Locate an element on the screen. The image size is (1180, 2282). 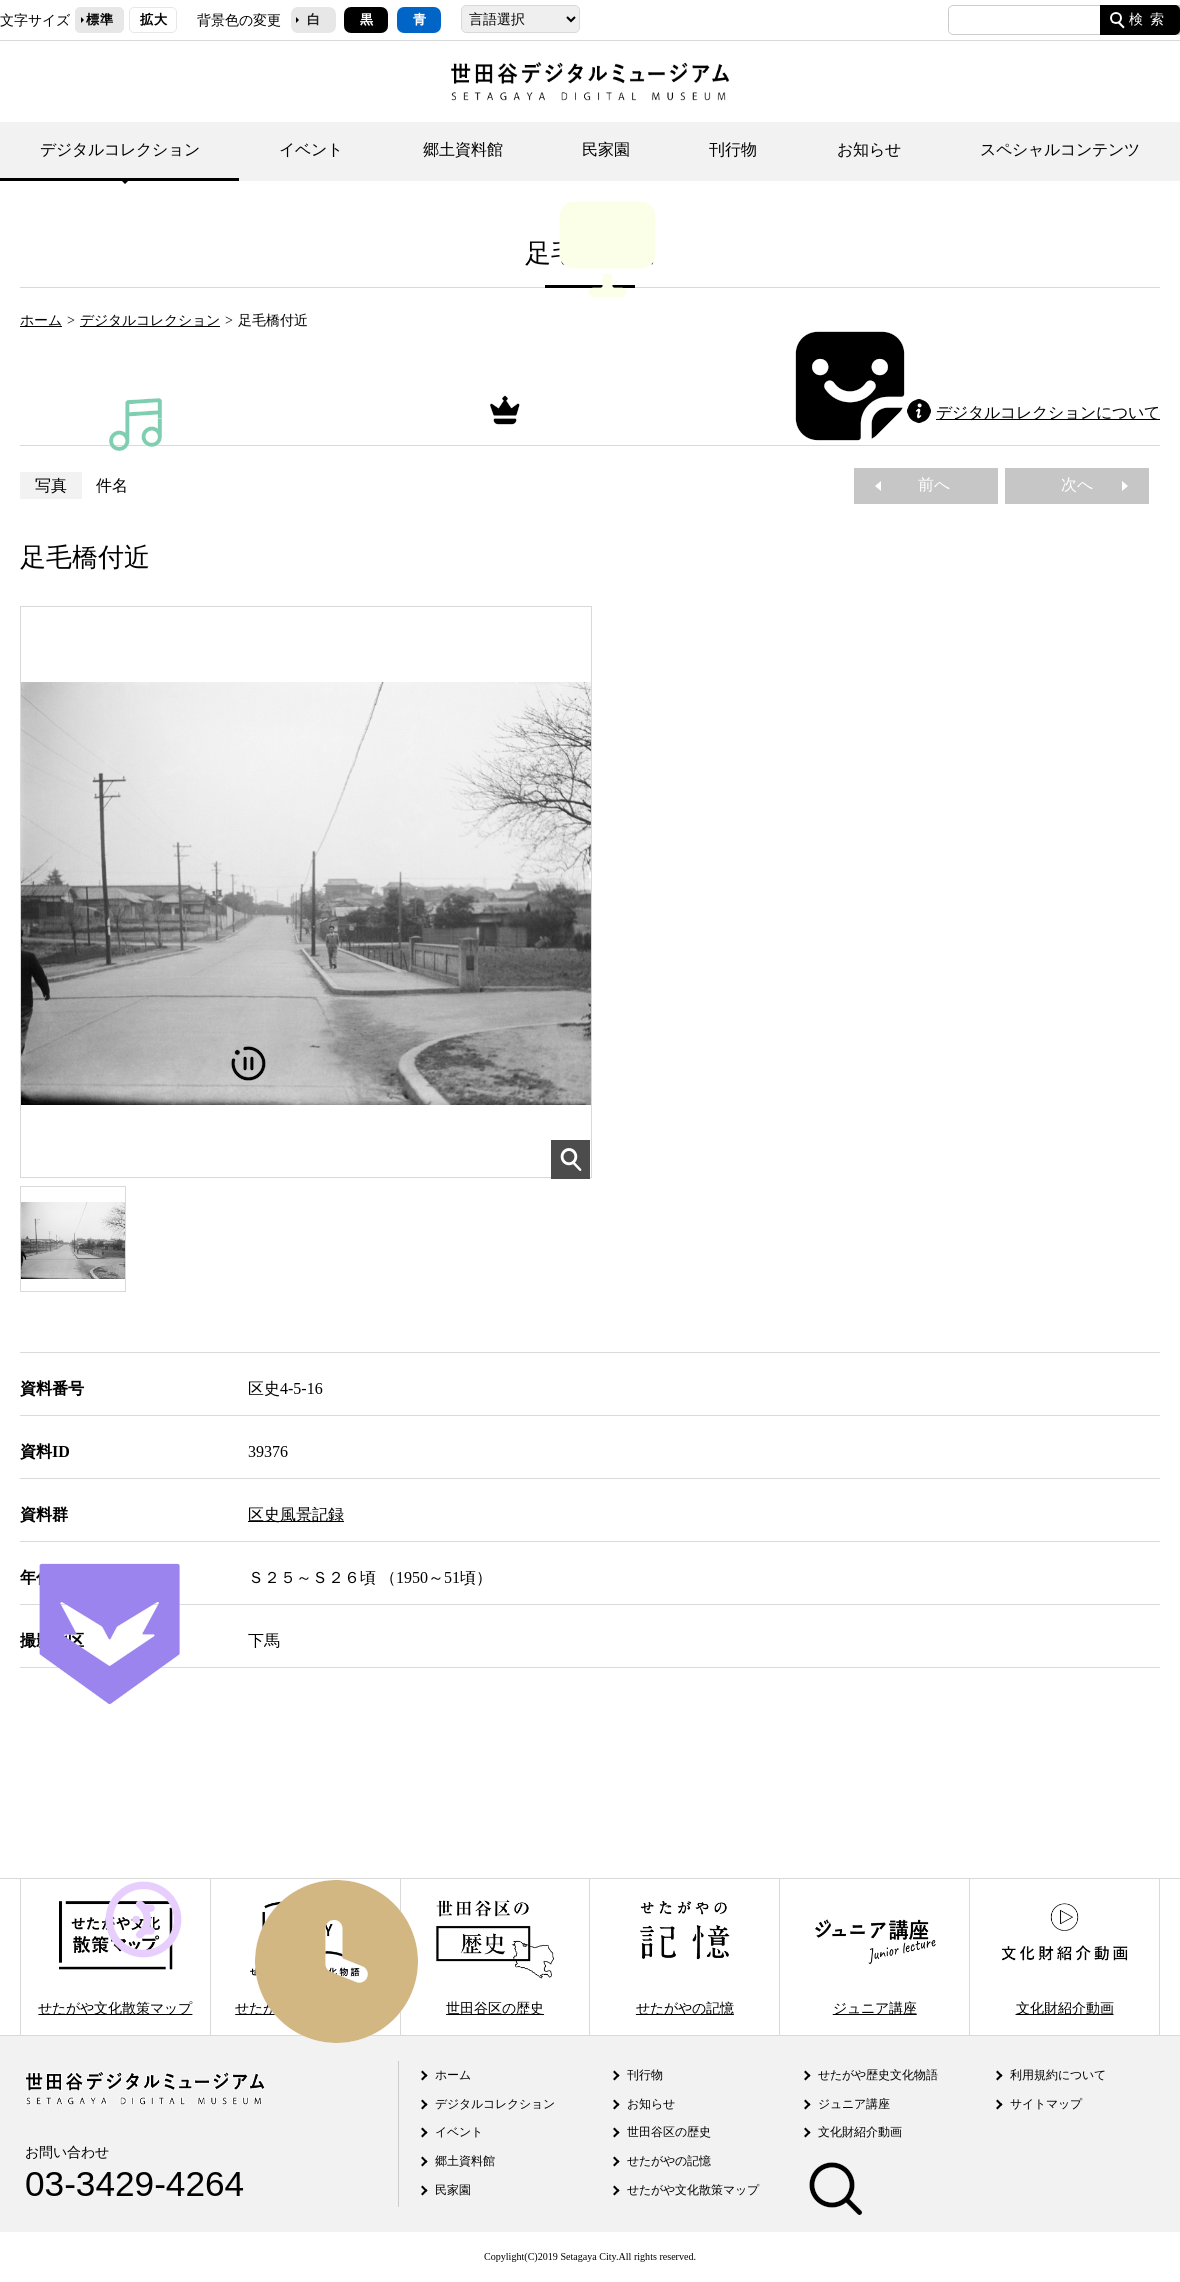
motion photo playback is paused is located at coordinates (248, 1063).